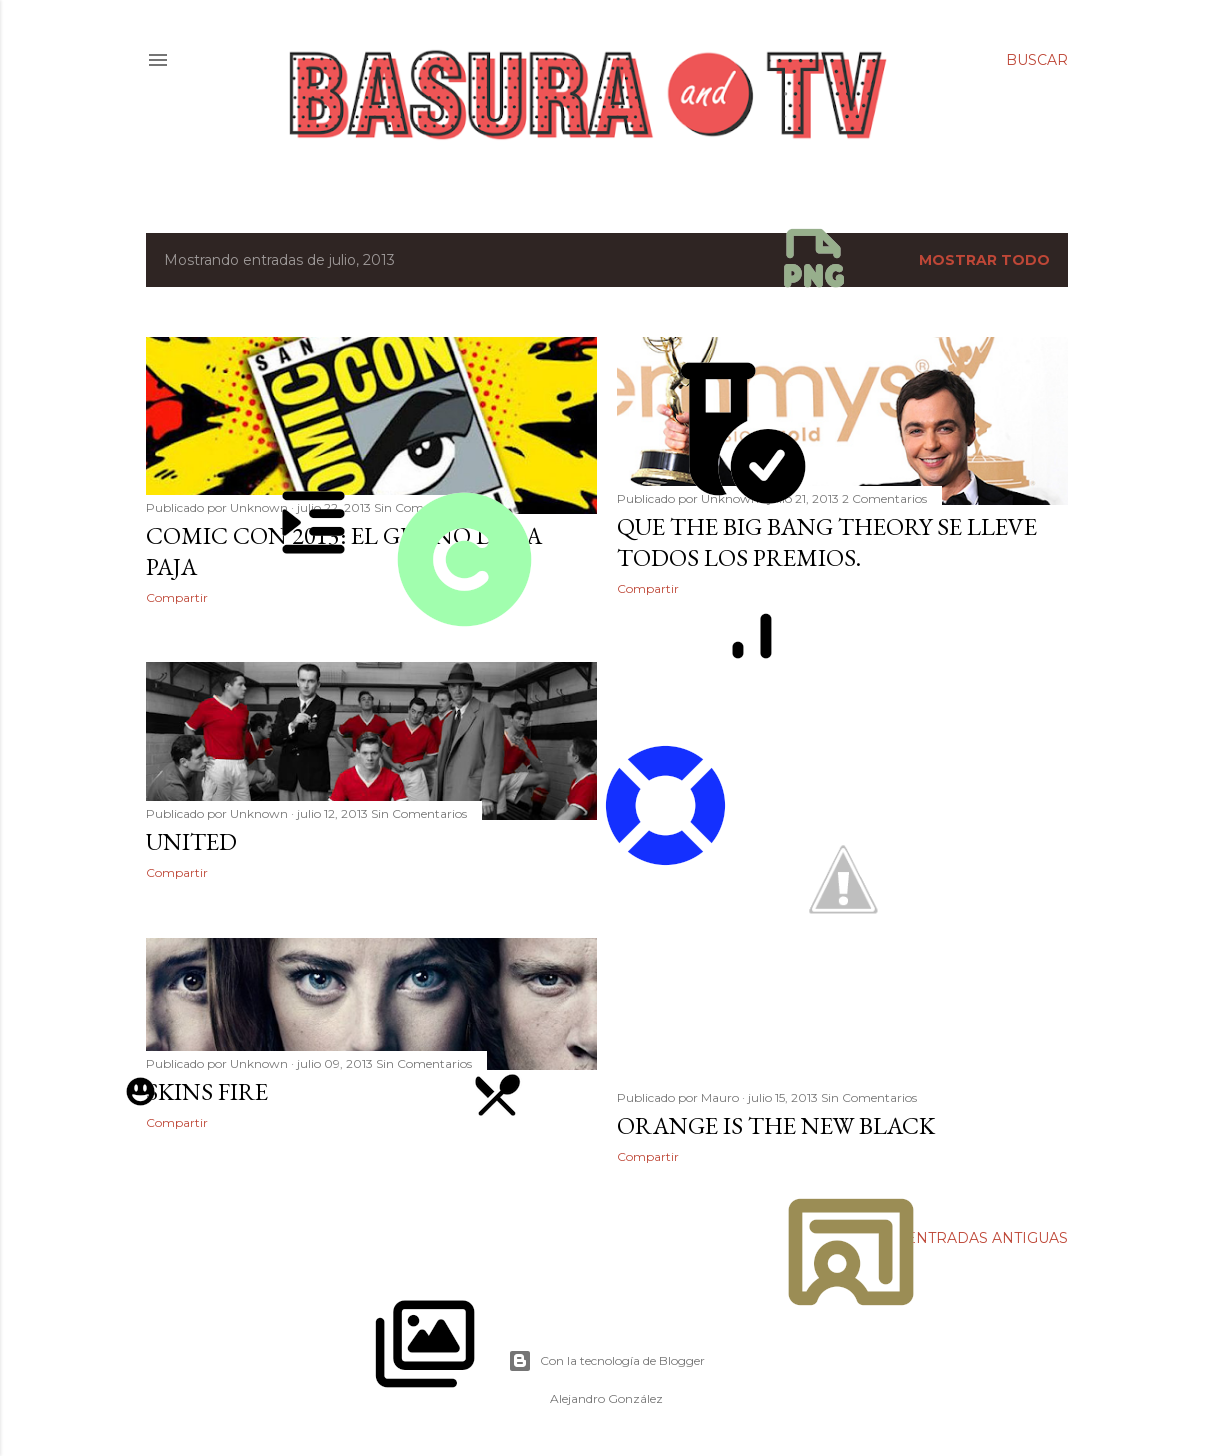 The width and height of the screenshot is (1213, 1456). Describe the element at coordinates (739, 429) in the screenshot. I see `test sample verified or approved` at that location.